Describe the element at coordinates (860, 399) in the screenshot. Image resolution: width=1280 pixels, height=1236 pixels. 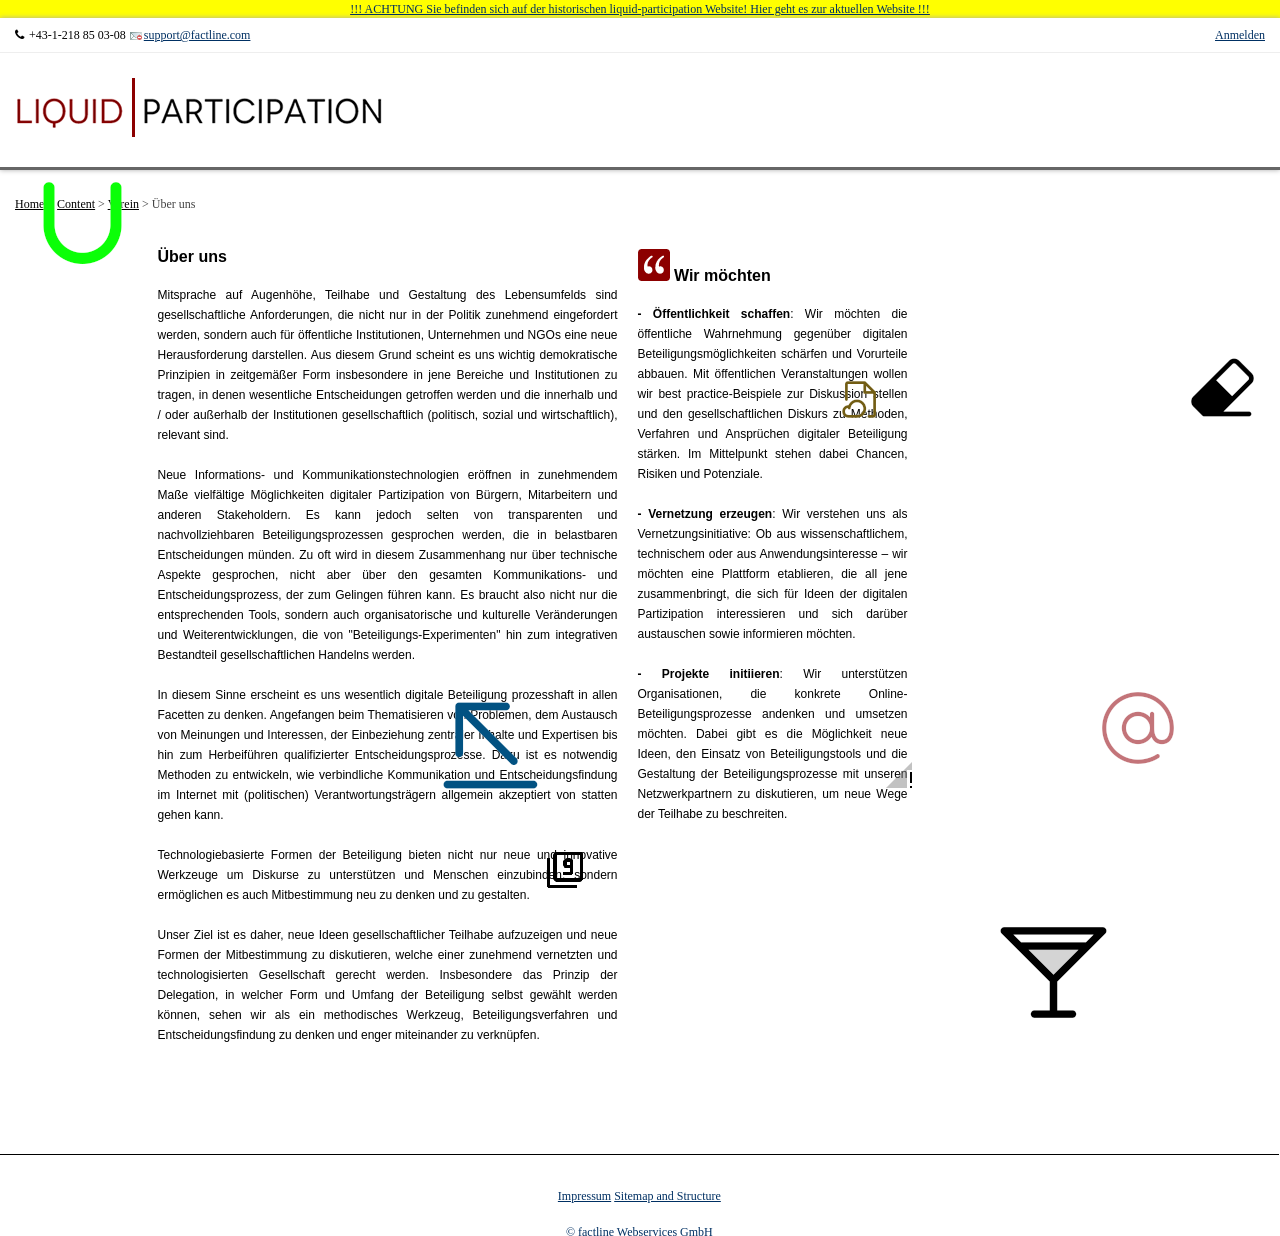
I see `access cloud-synced files` at that location.